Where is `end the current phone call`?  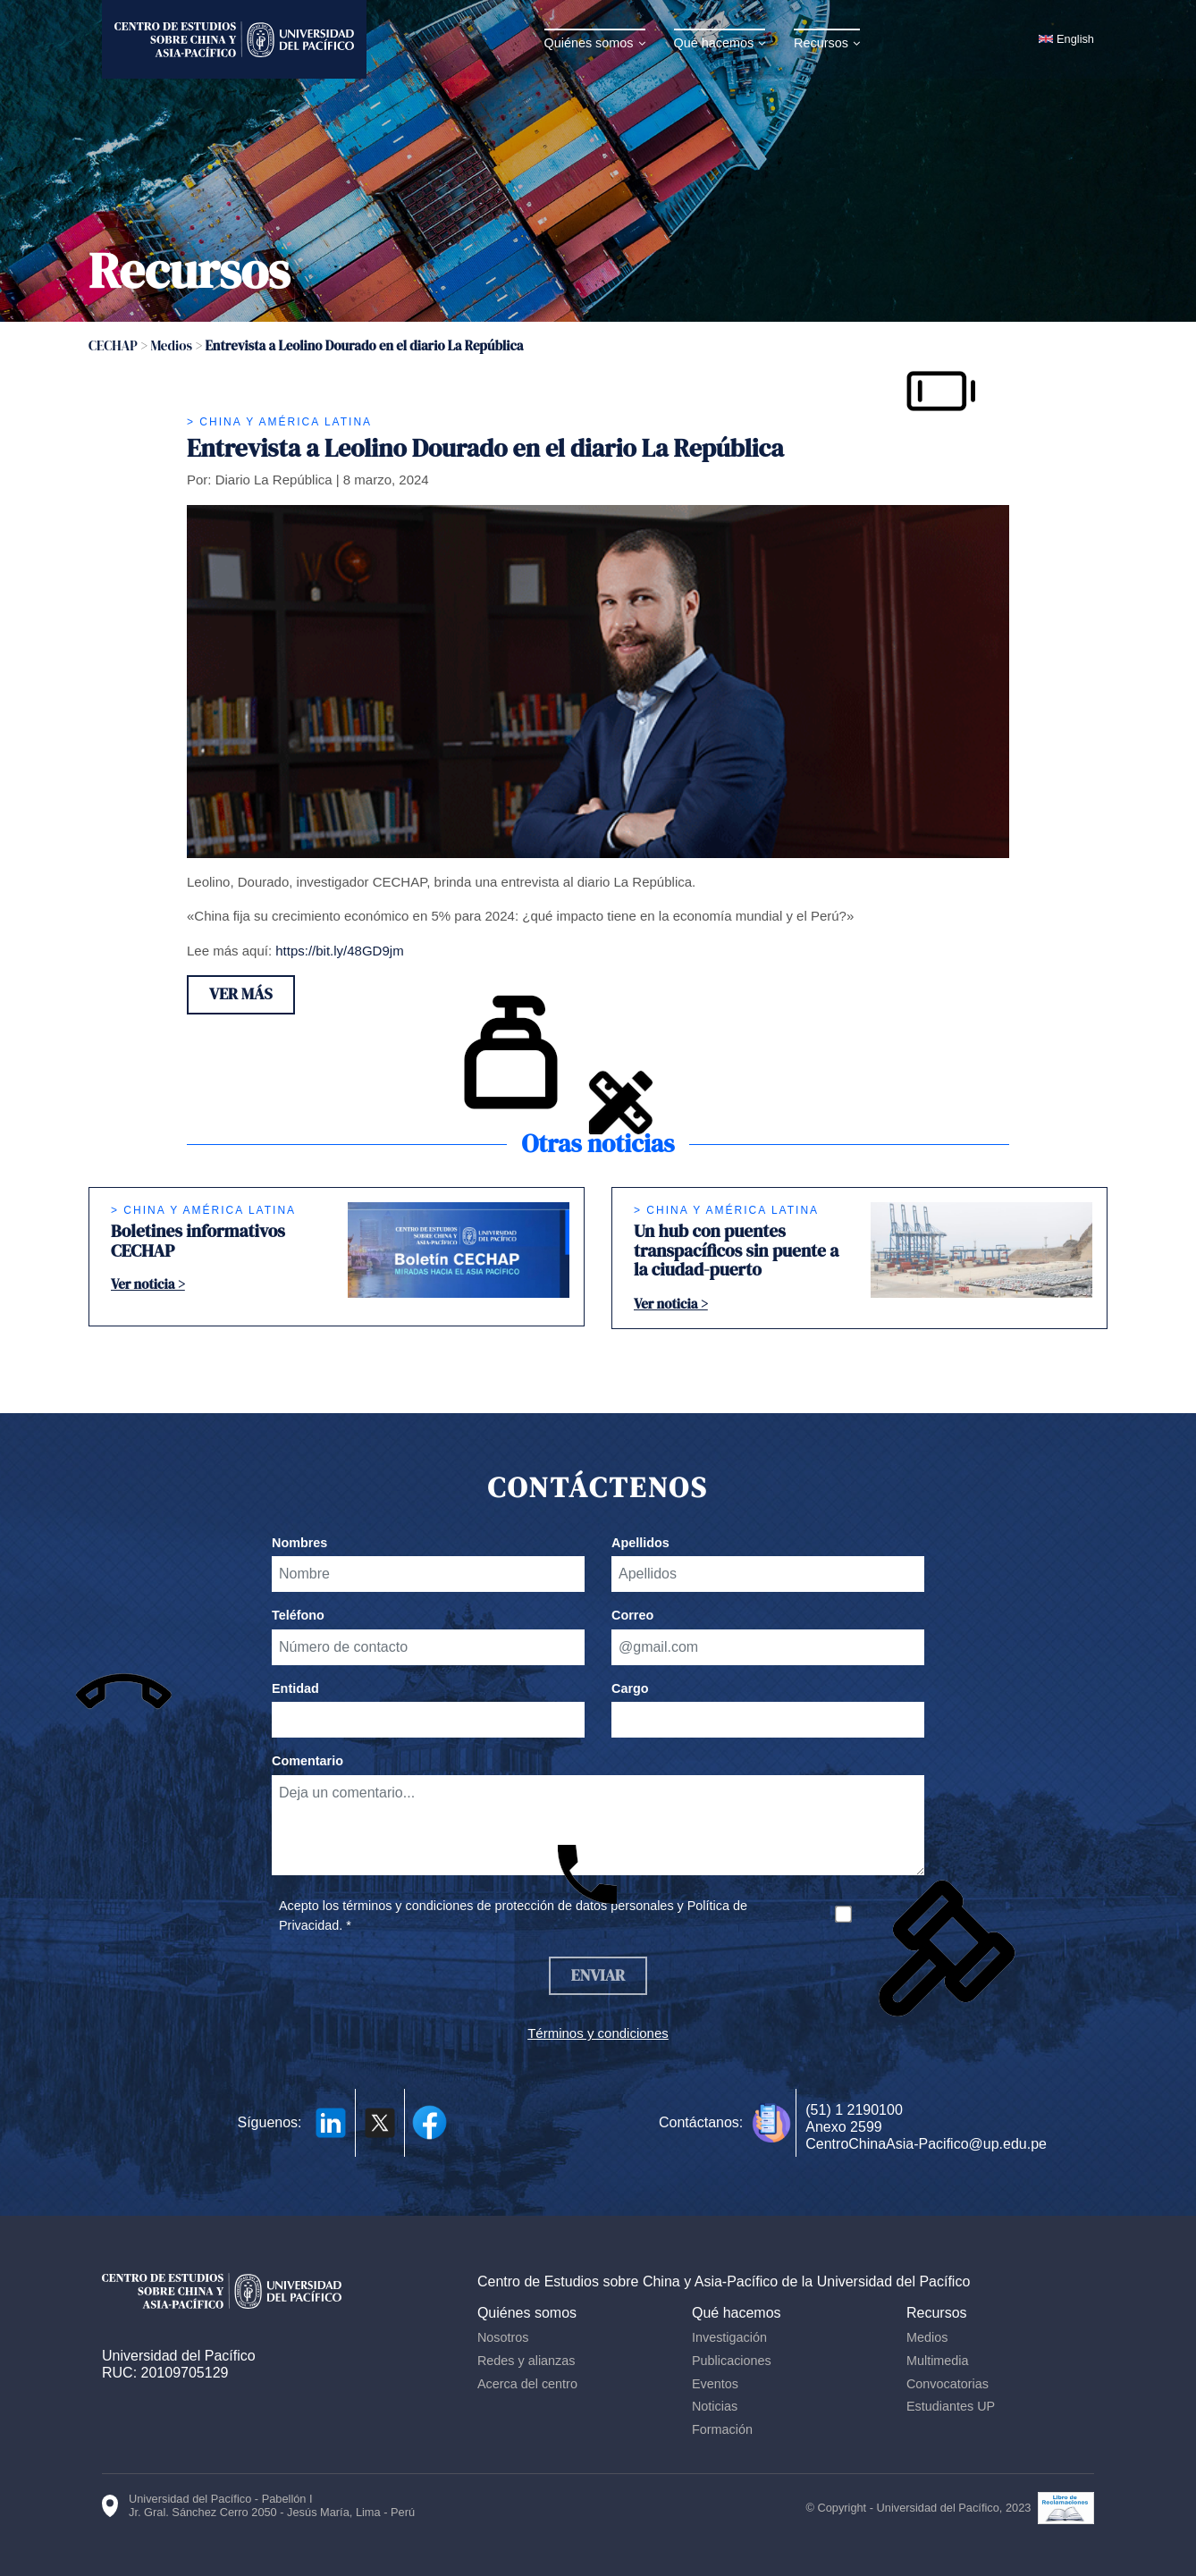
end the current phone call is located at coordinates (123, 1693).